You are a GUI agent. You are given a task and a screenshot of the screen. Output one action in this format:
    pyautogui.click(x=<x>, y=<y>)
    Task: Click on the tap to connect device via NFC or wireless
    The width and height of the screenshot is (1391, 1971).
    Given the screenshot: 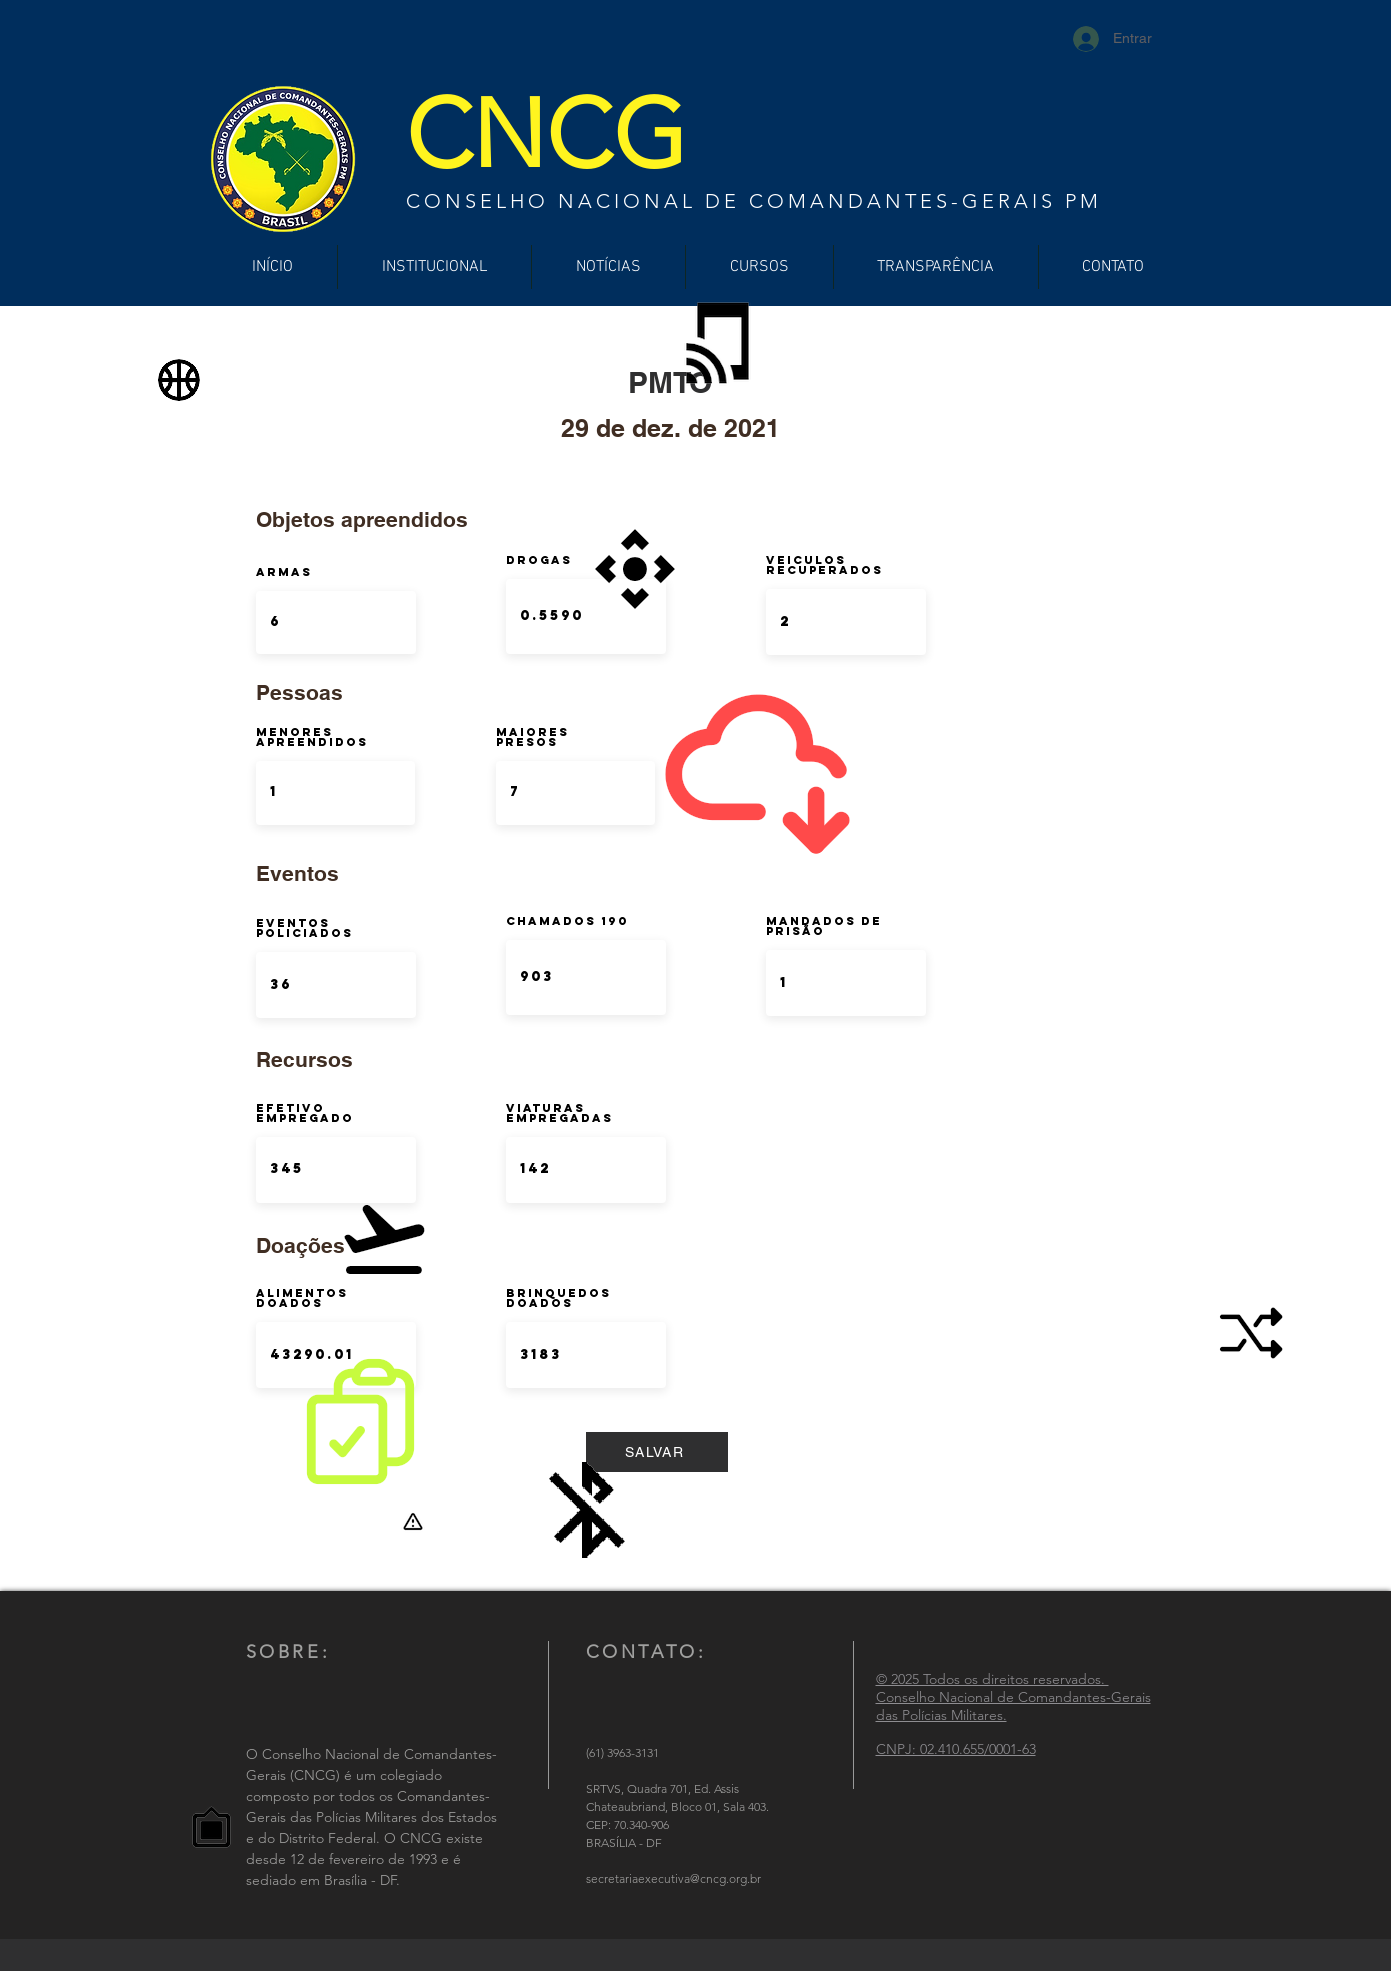 What is the action you would take?
    pyautogui.click(x=723, y=343)
    